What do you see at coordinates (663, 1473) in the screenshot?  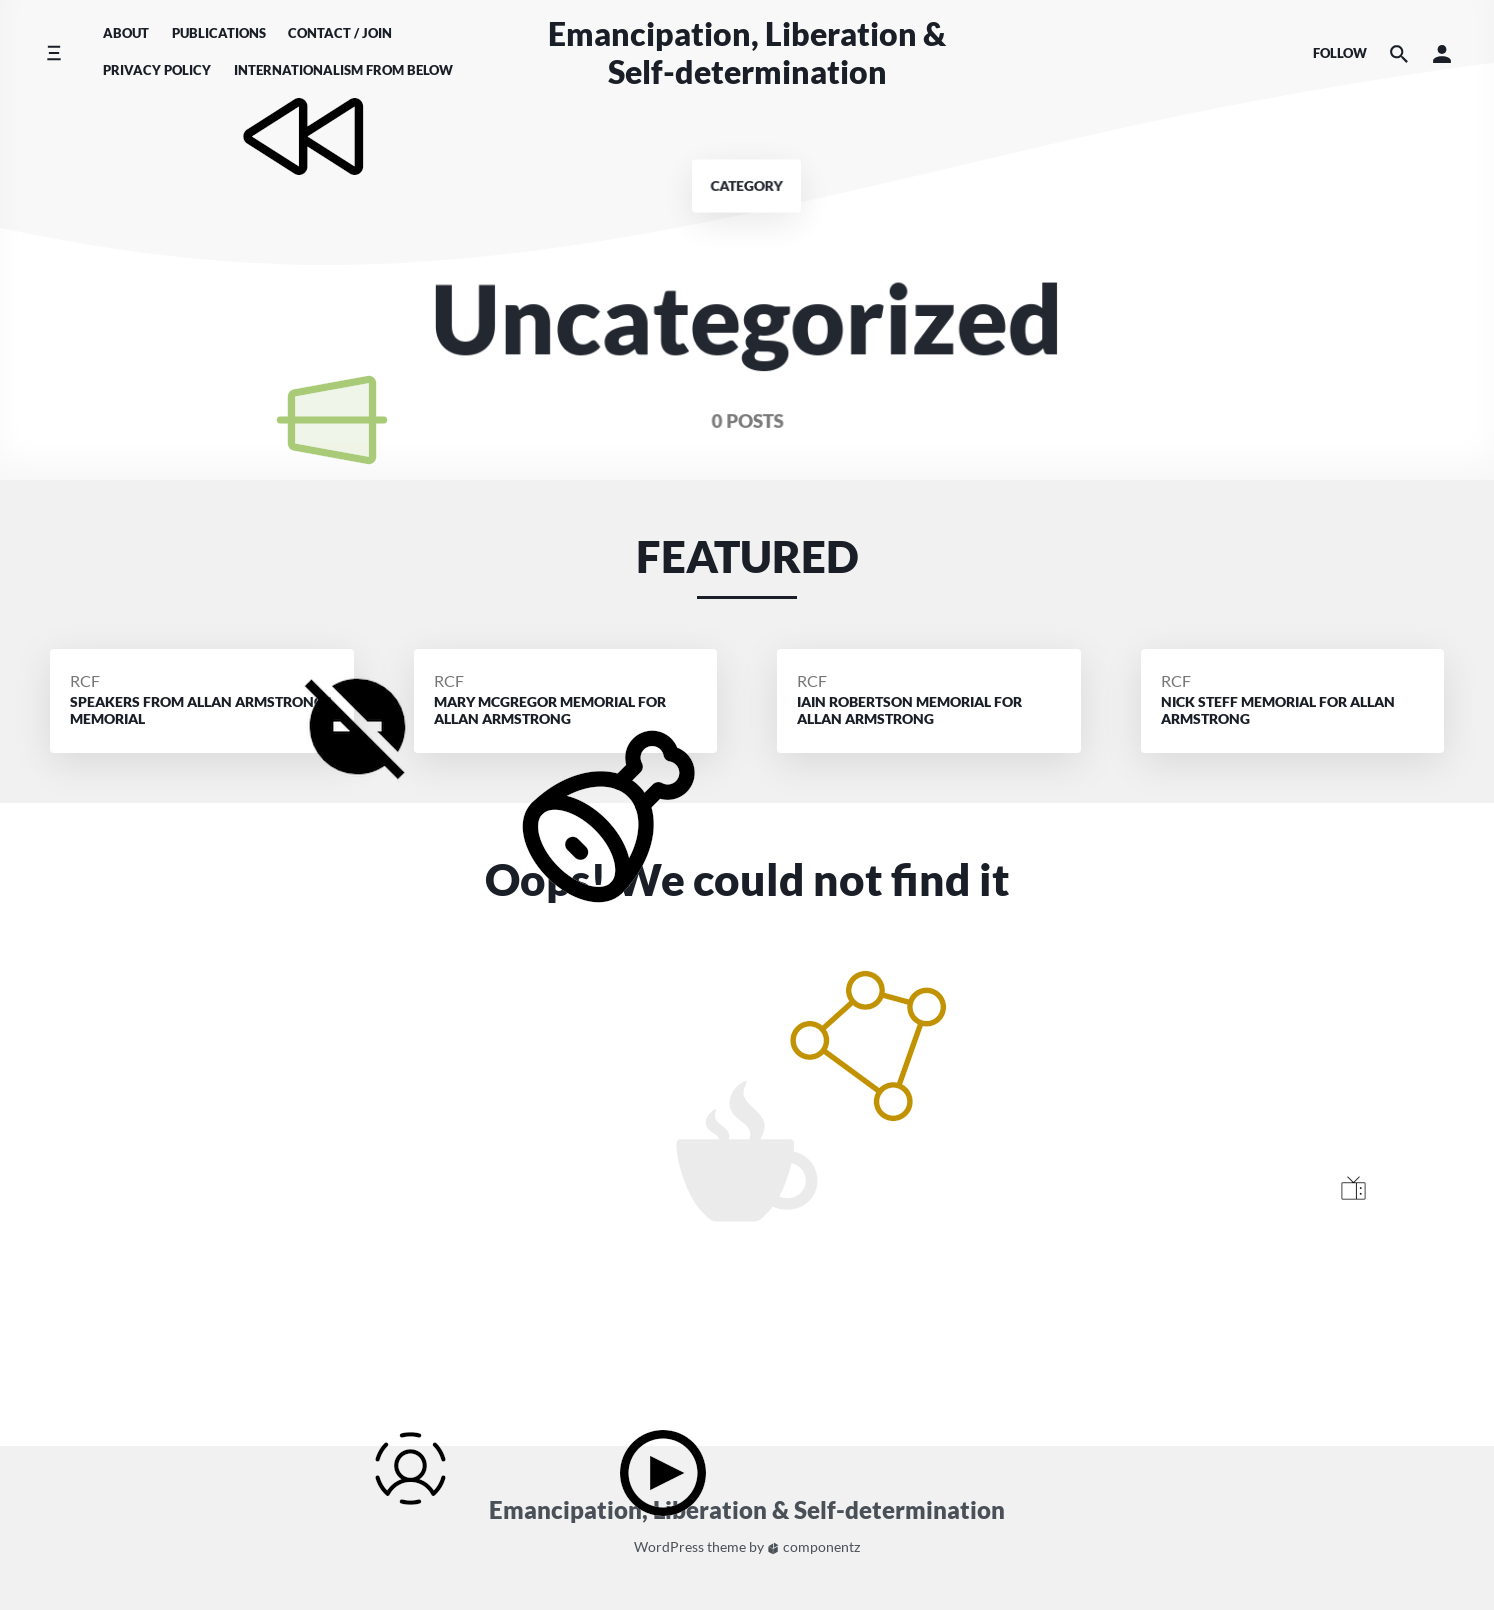 I see `play media or video content` at bounding box center [663, 1473].